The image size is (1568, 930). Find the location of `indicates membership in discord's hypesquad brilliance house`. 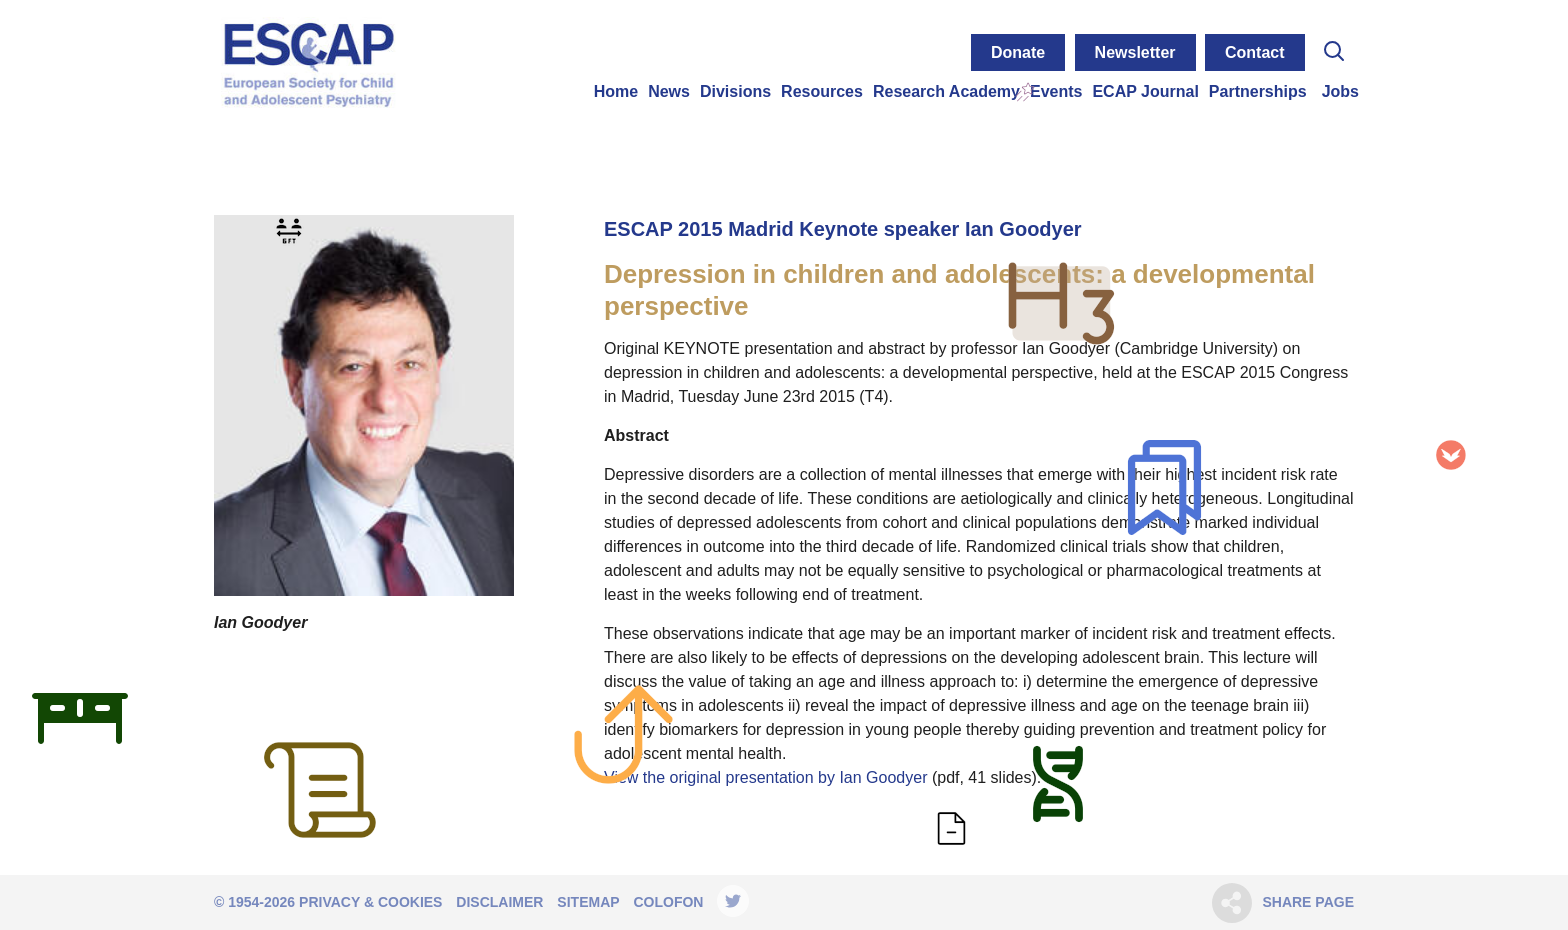

indicates membership in discord's hypesquad brilliance house is located at coordinates (1451, 455).